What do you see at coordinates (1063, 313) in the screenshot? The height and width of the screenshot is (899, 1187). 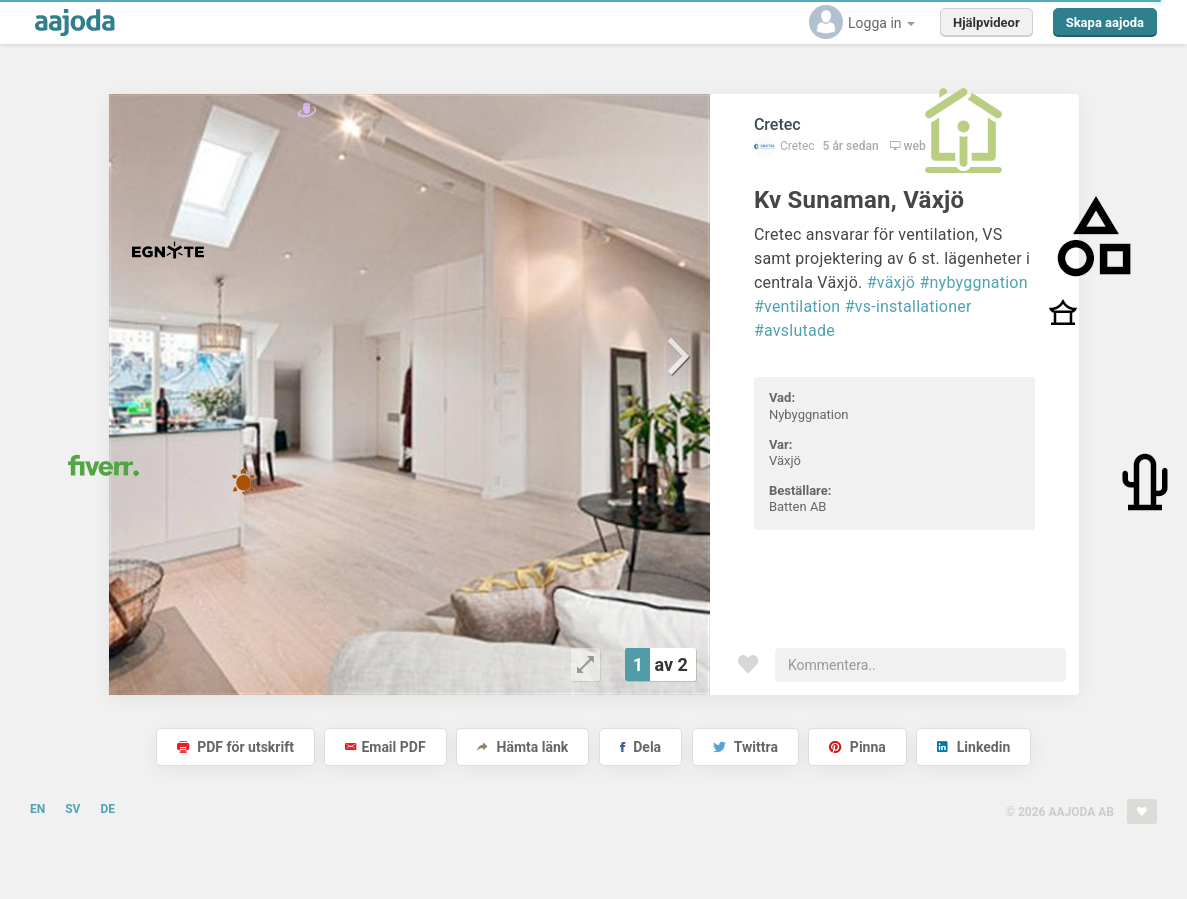 I see `view historical or cultural landmarks` at bounding box center [1063, 313].